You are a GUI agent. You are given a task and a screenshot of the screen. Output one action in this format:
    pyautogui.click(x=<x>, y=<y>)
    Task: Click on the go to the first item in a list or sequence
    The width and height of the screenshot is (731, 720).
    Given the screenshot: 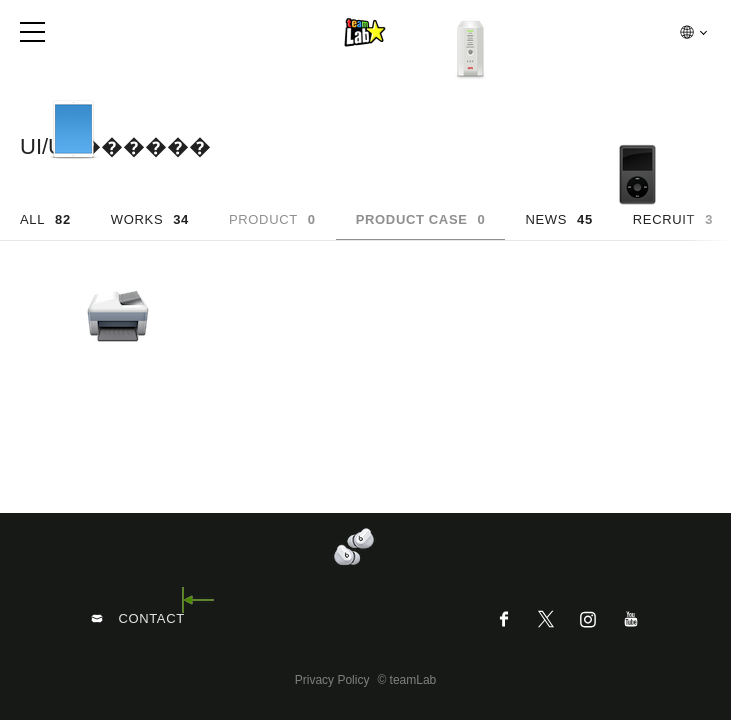 What is the action you would take?
    pyautogui.click(x=198, y=600)
    